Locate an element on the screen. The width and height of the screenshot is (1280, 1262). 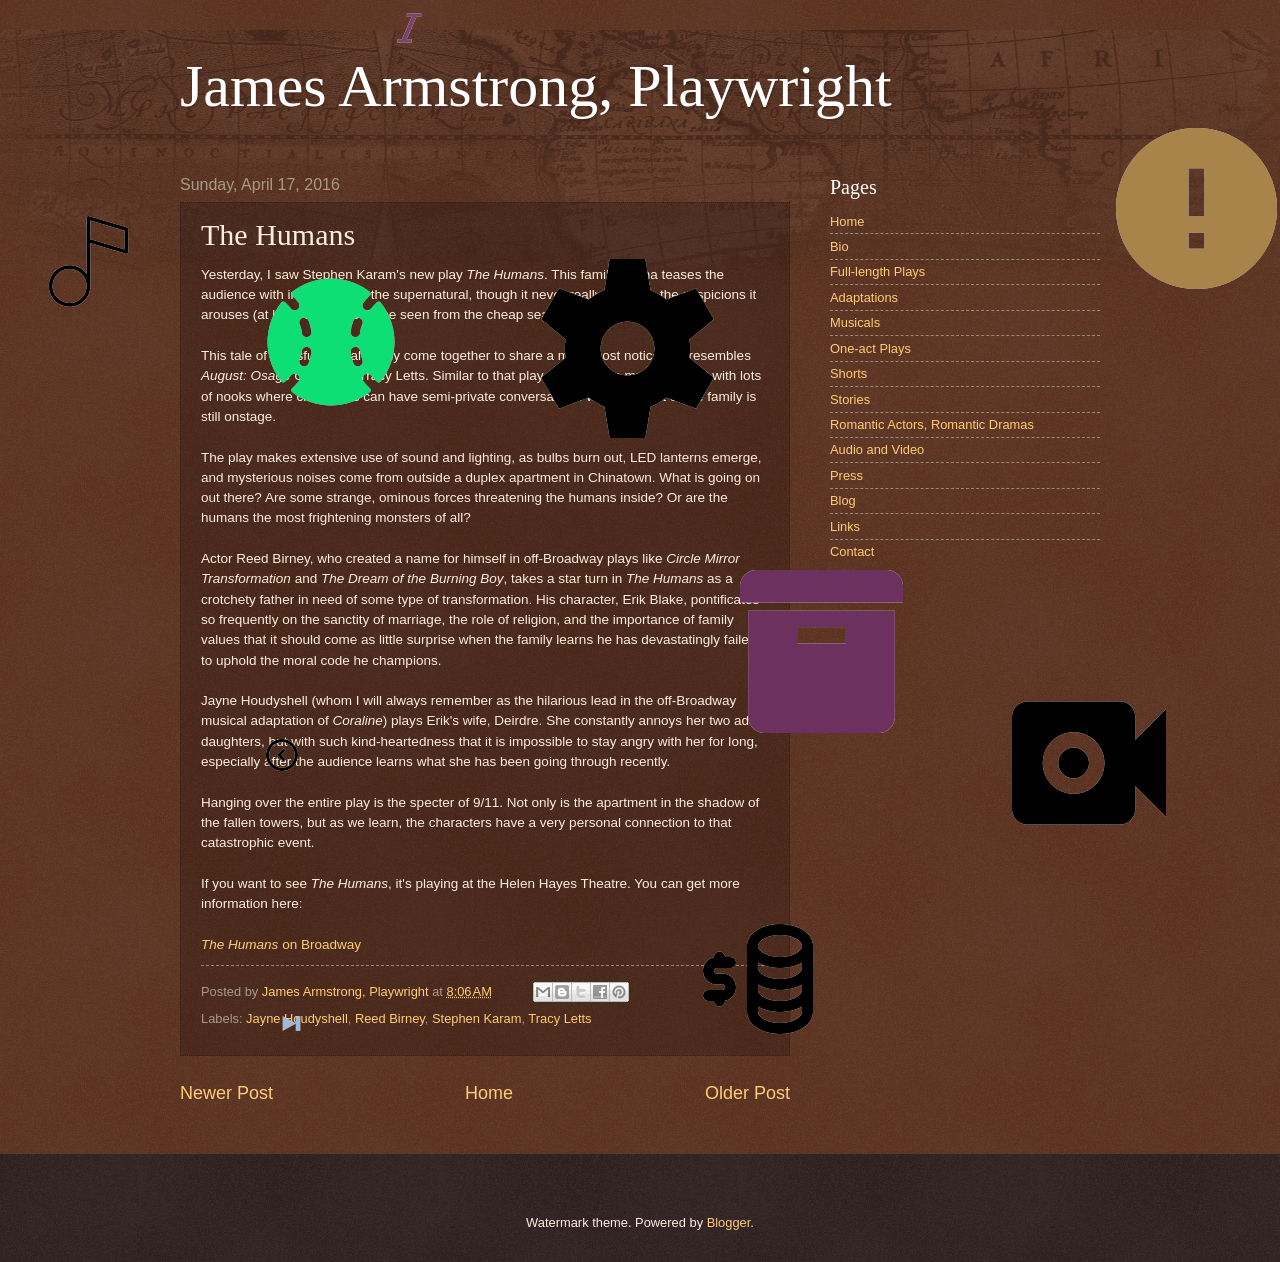
view business plan or financial overview is located at coordinates (758, 979).